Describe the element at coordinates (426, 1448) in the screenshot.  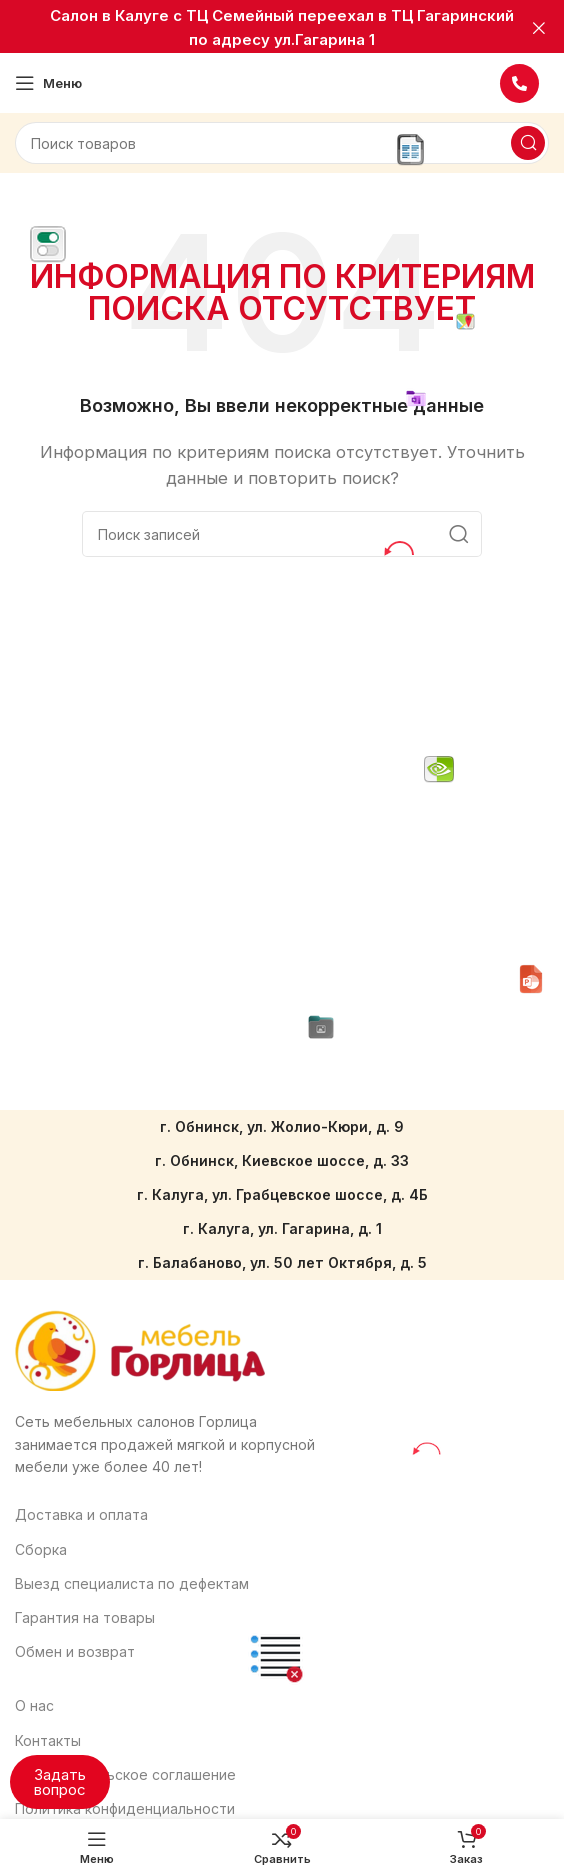
I see `undo the last action` at that location.